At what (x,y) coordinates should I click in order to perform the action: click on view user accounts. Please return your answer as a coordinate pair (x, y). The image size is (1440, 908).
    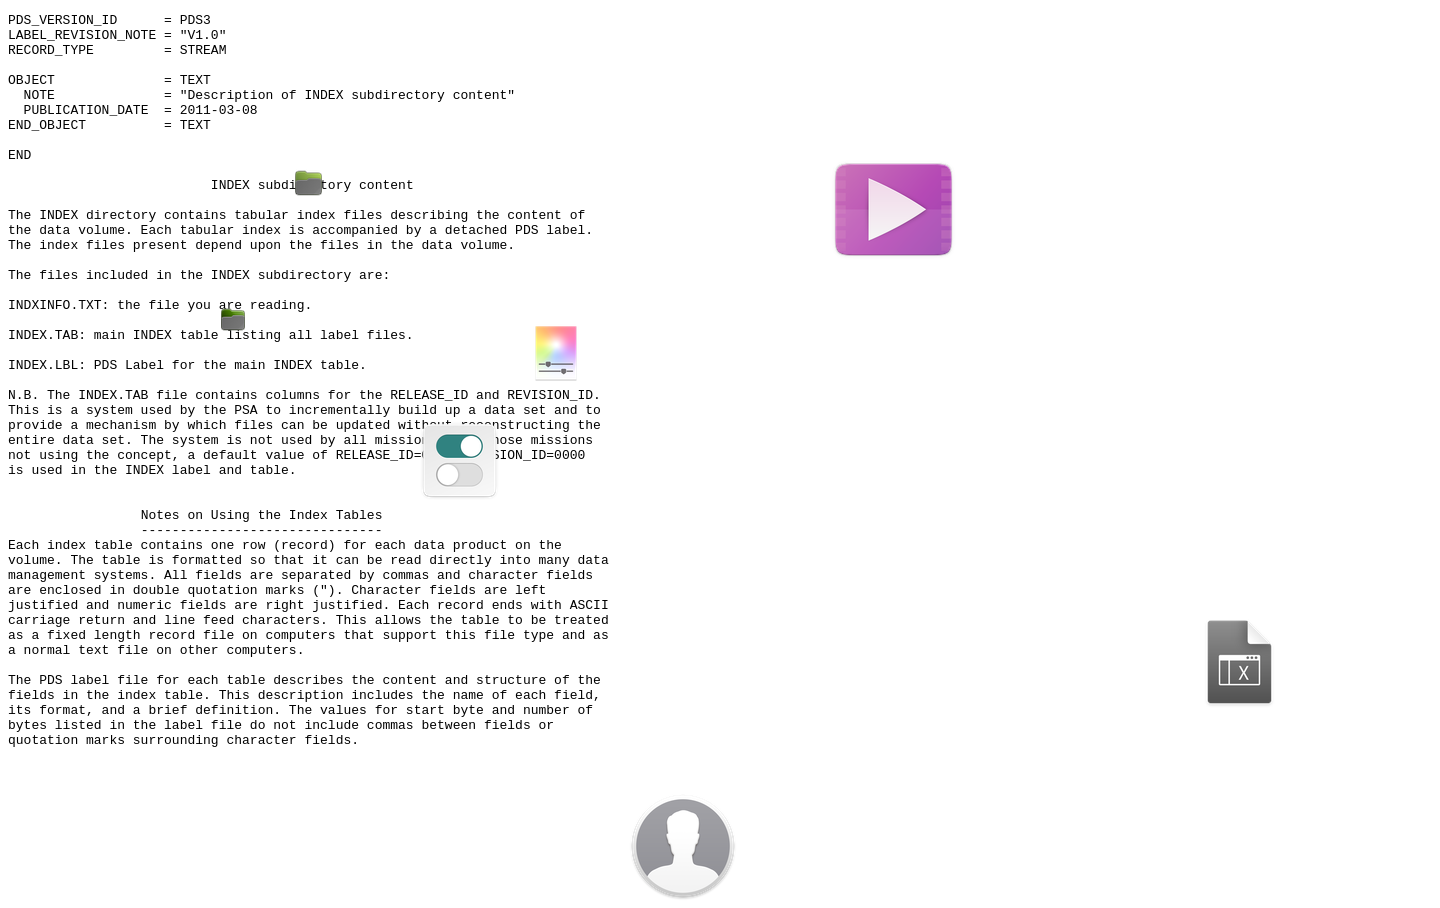
    Looking at the image, I should click on (683, 846).